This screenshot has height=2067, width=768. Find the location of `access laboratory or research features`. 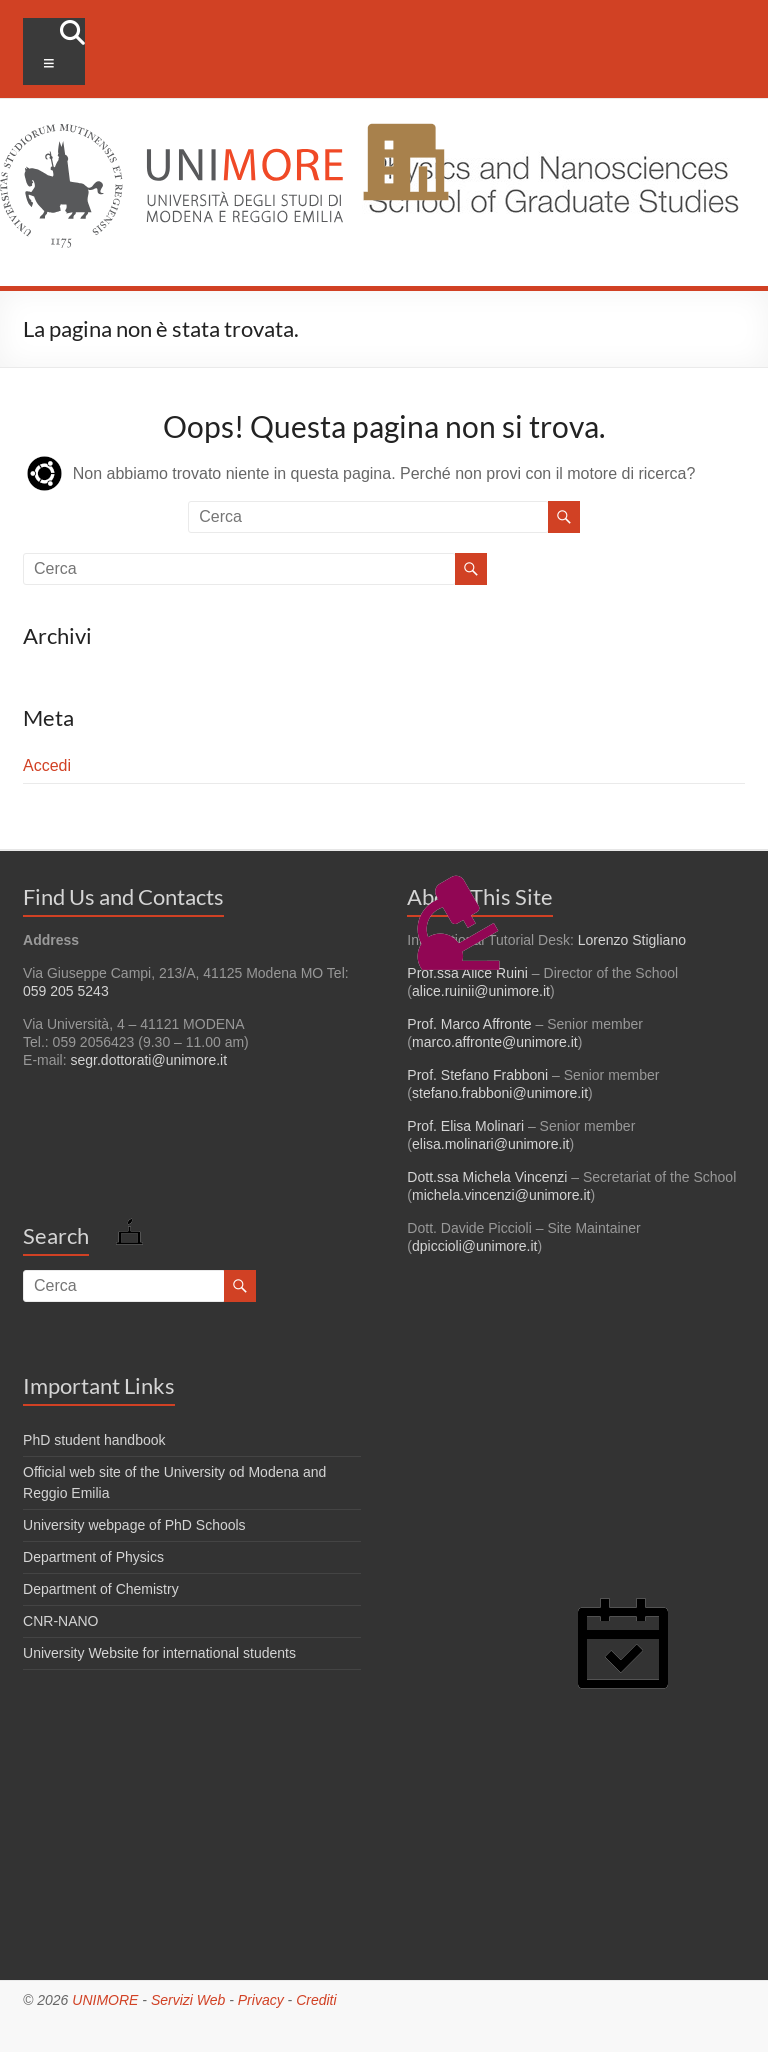

access laboratory or research features is located at coordinates (458, 924).